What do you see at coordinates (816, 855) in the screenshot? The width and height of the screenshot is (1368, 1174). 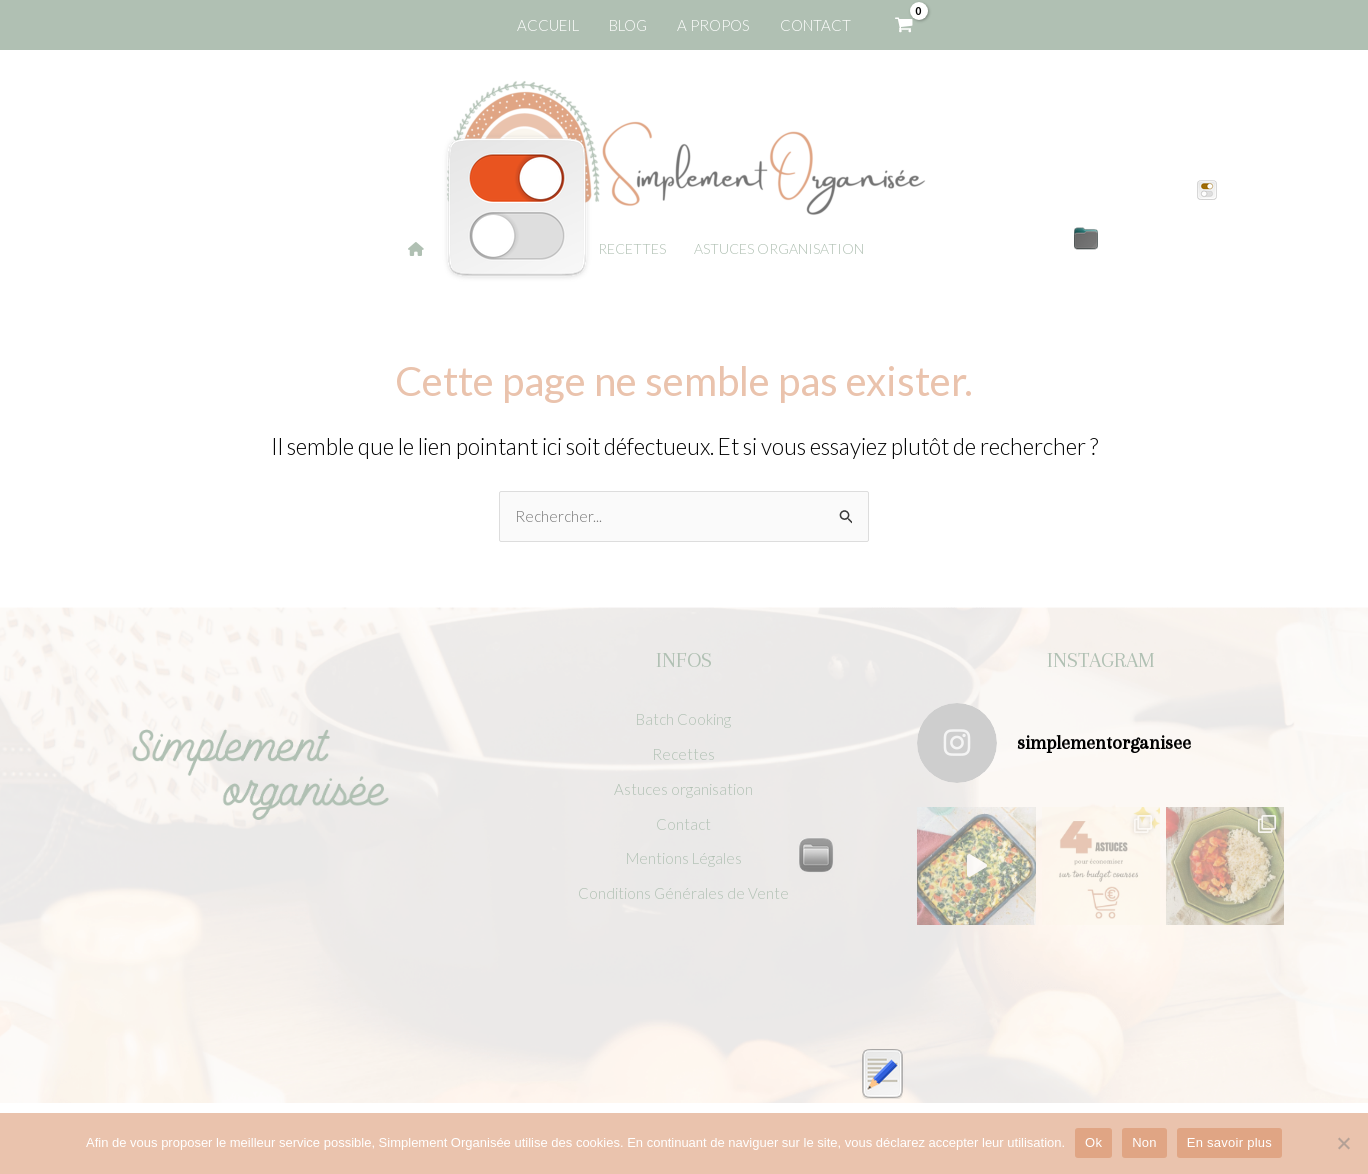 I see `open the files app to browse documents` at bounding box center [816, 855].